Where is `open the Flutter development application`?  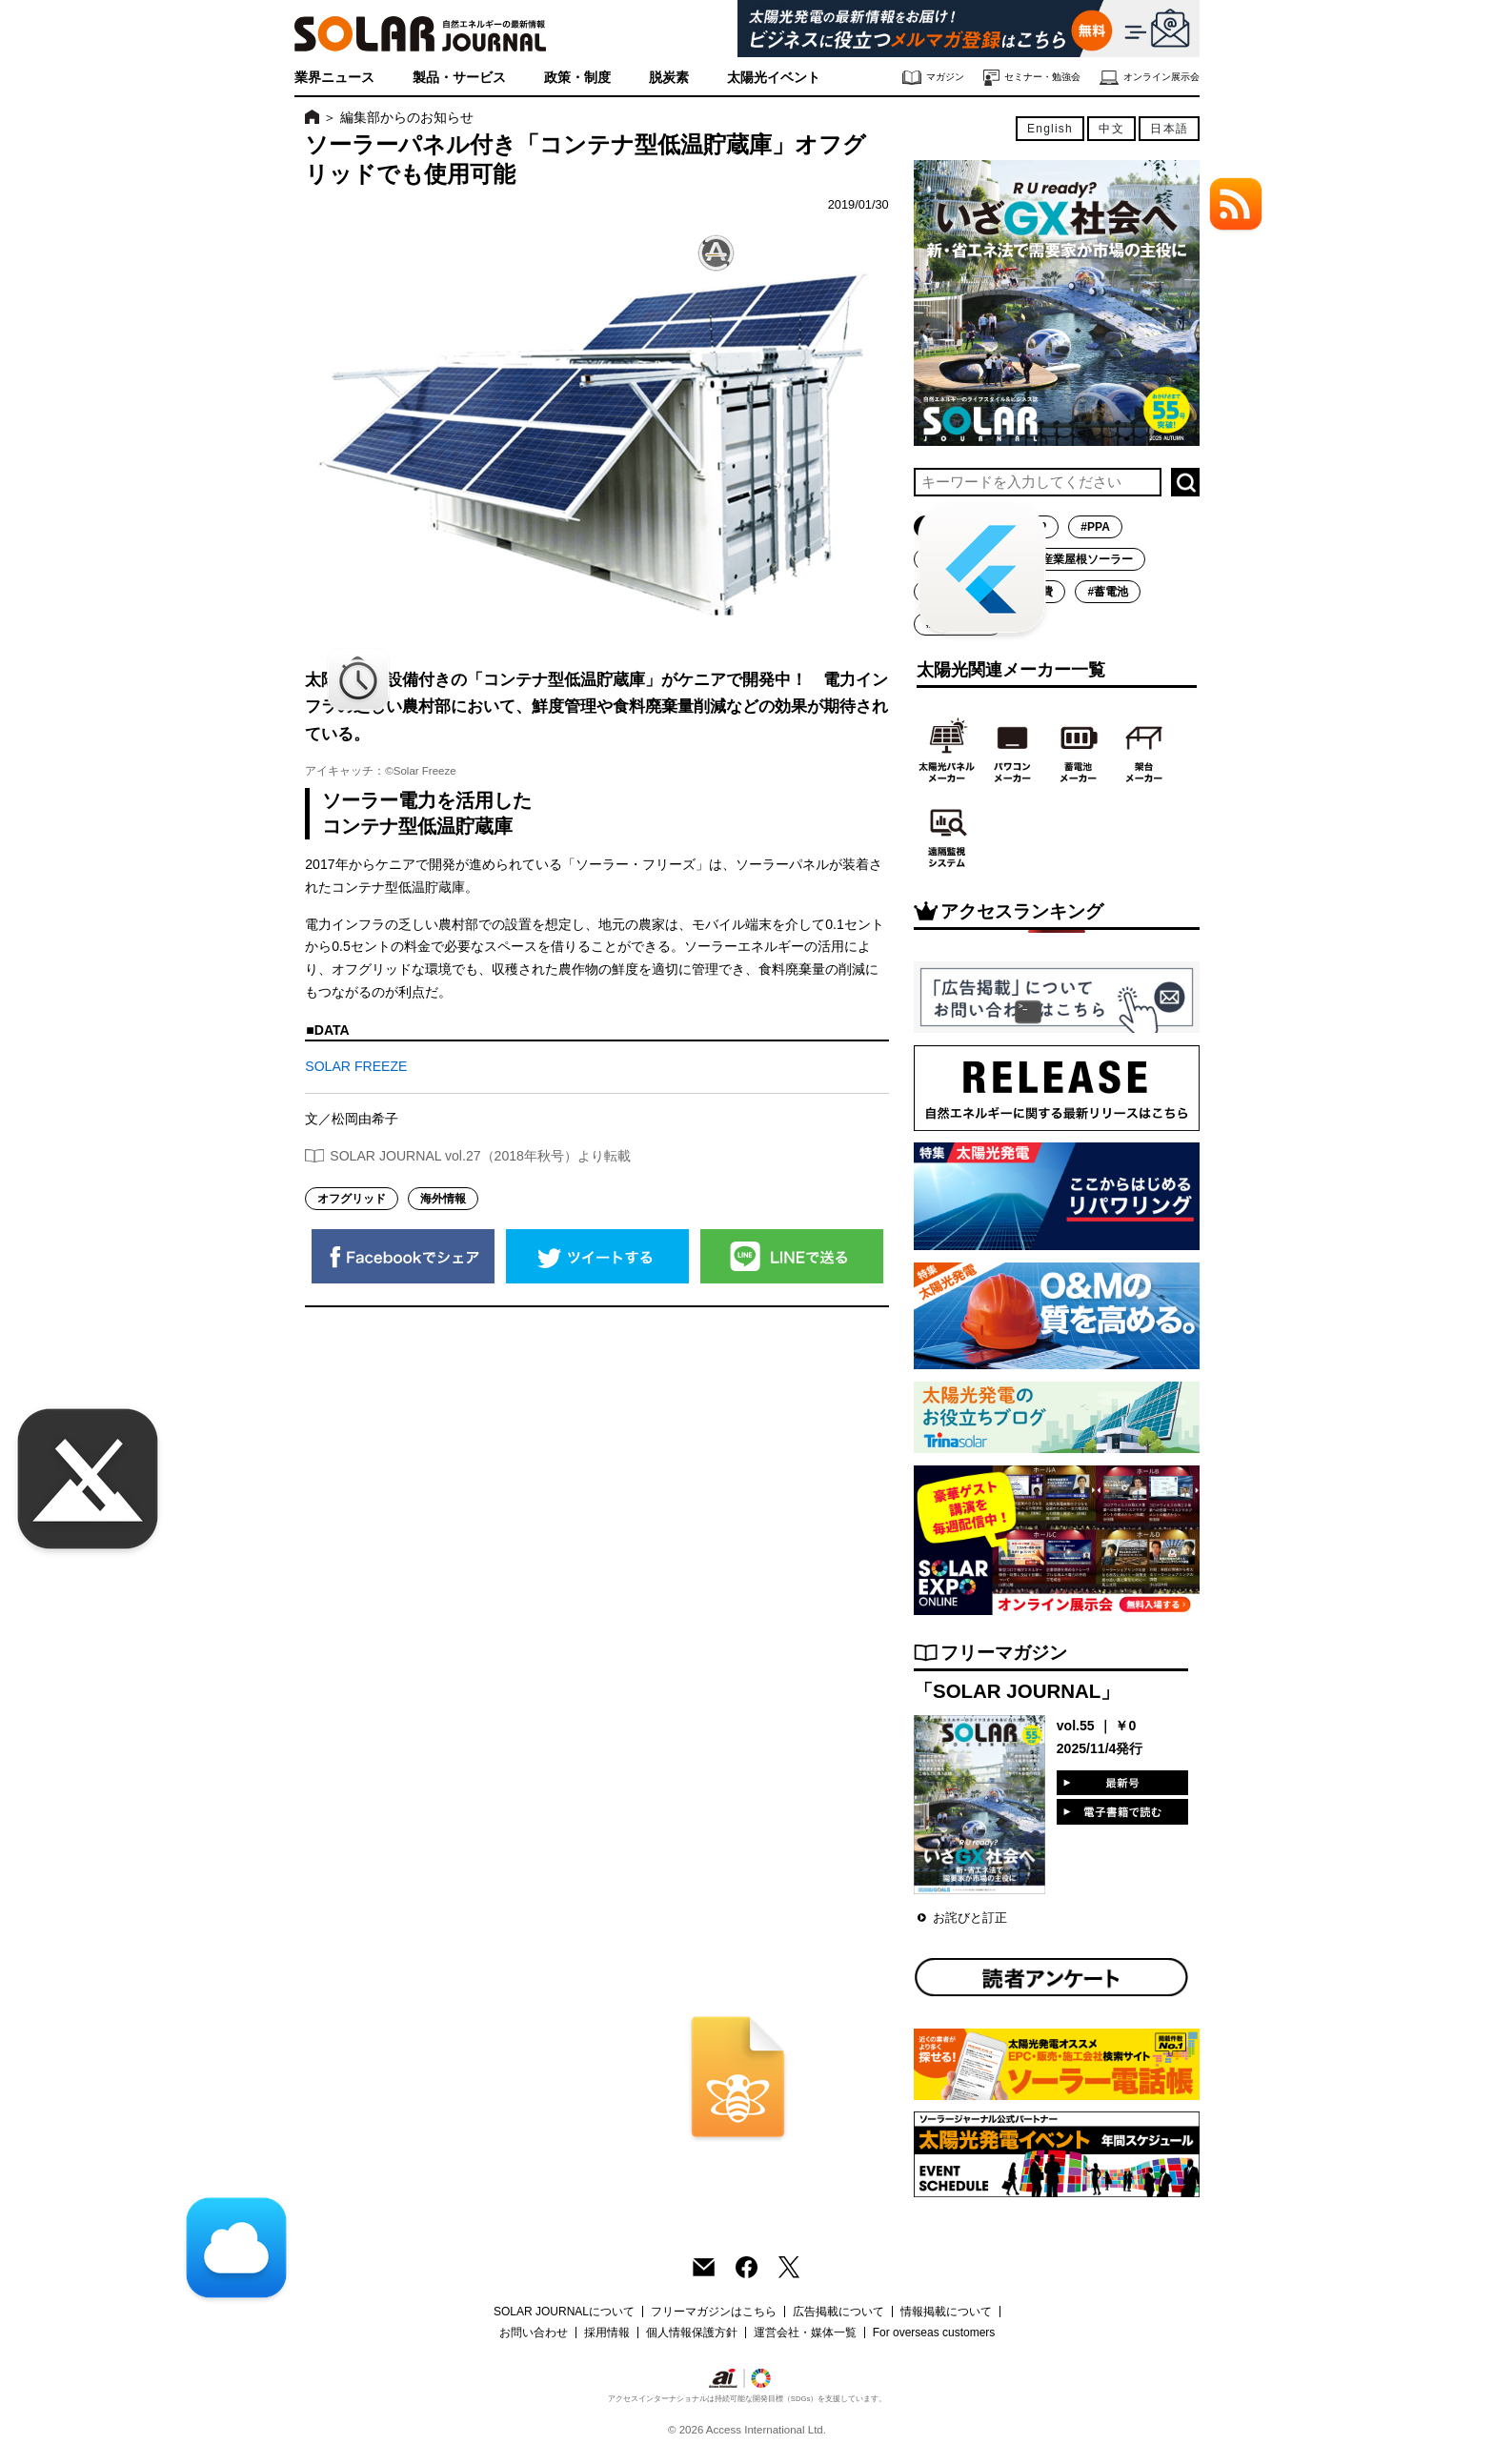
open the Flutter development application is located at coordinates (981, 569).